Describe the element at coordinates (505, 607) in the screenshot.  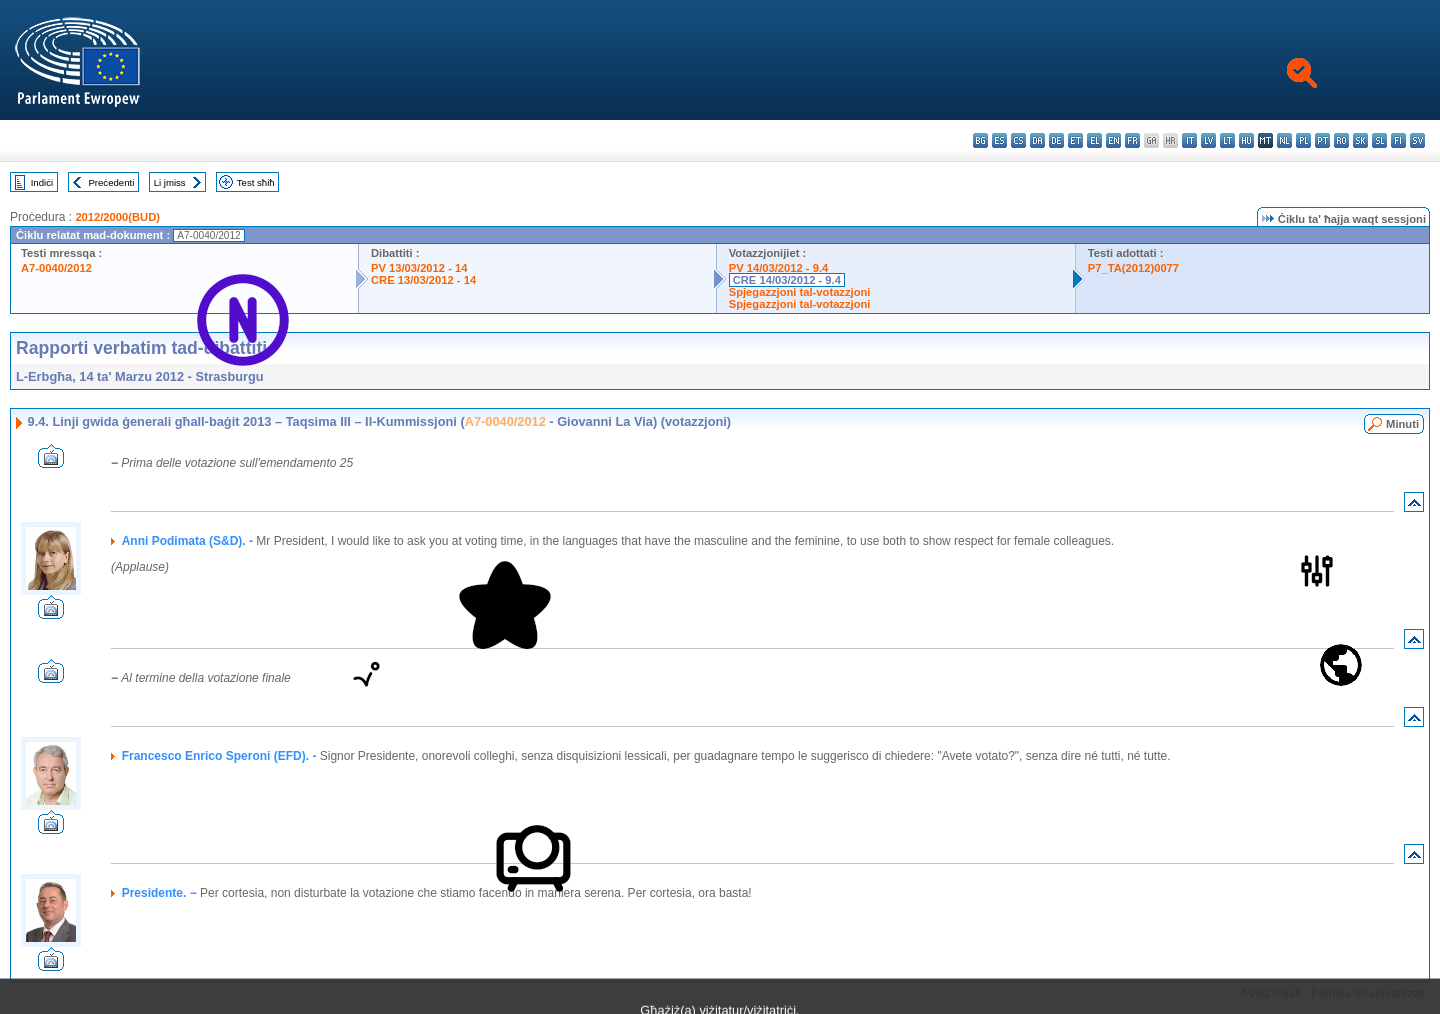
I see `add to favorites` at that location.